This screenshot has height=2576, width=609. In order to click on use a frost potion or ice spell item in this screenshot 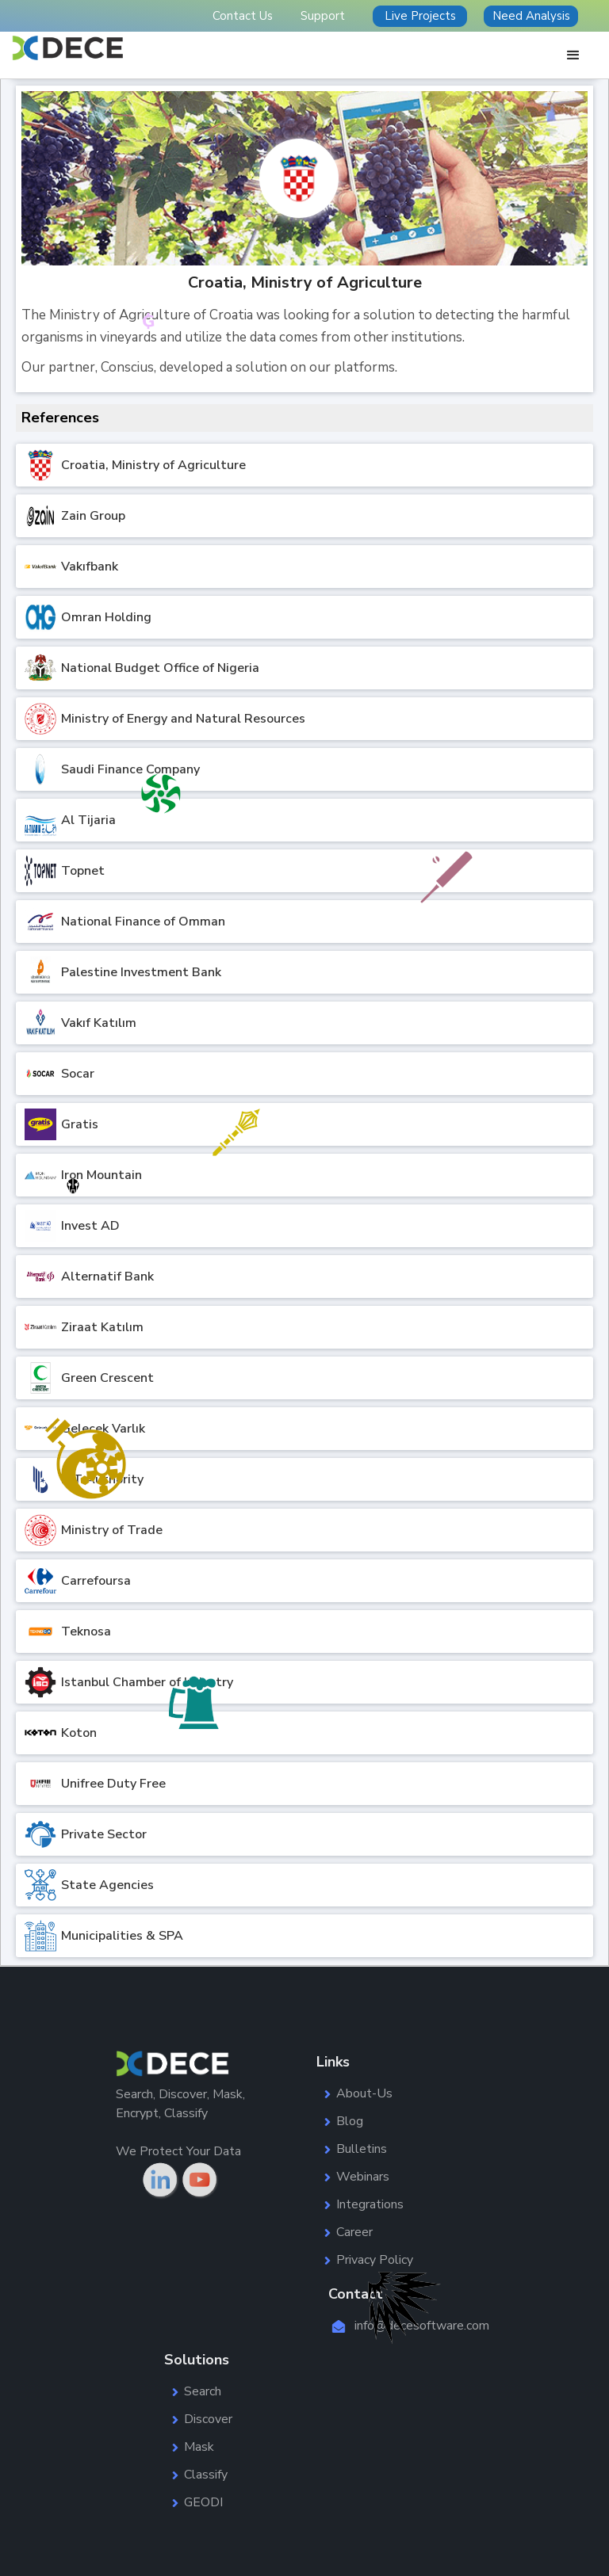, I will do `click(85, 1457)`.